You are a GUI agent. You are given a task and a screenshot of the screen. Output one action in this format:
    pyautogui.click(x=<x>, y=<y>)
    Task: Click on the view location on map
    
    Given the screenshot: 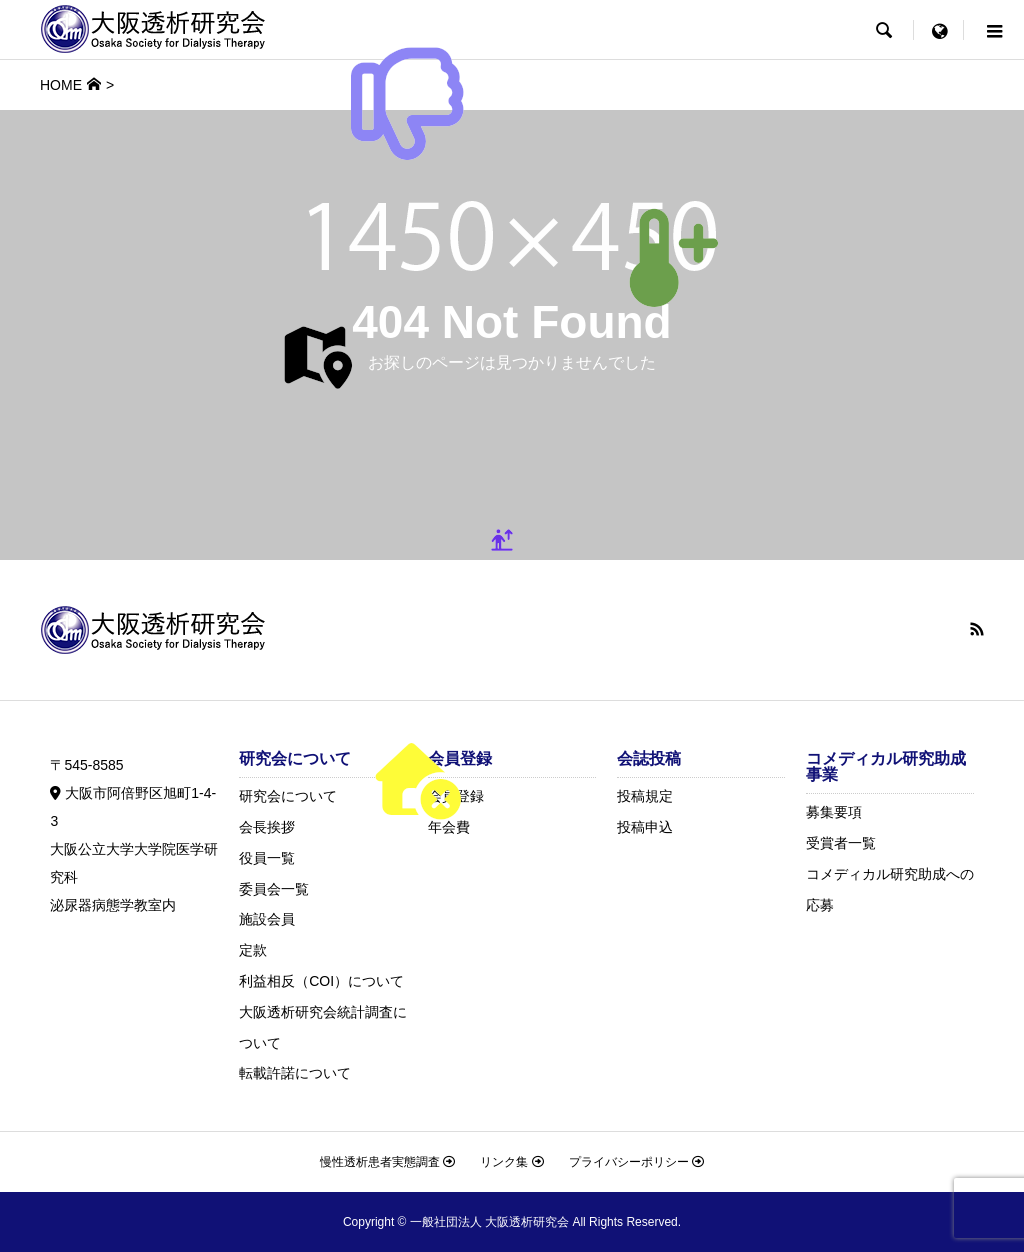 What is the action you would take?
    pyautogui.click(x=315, y=355)
    